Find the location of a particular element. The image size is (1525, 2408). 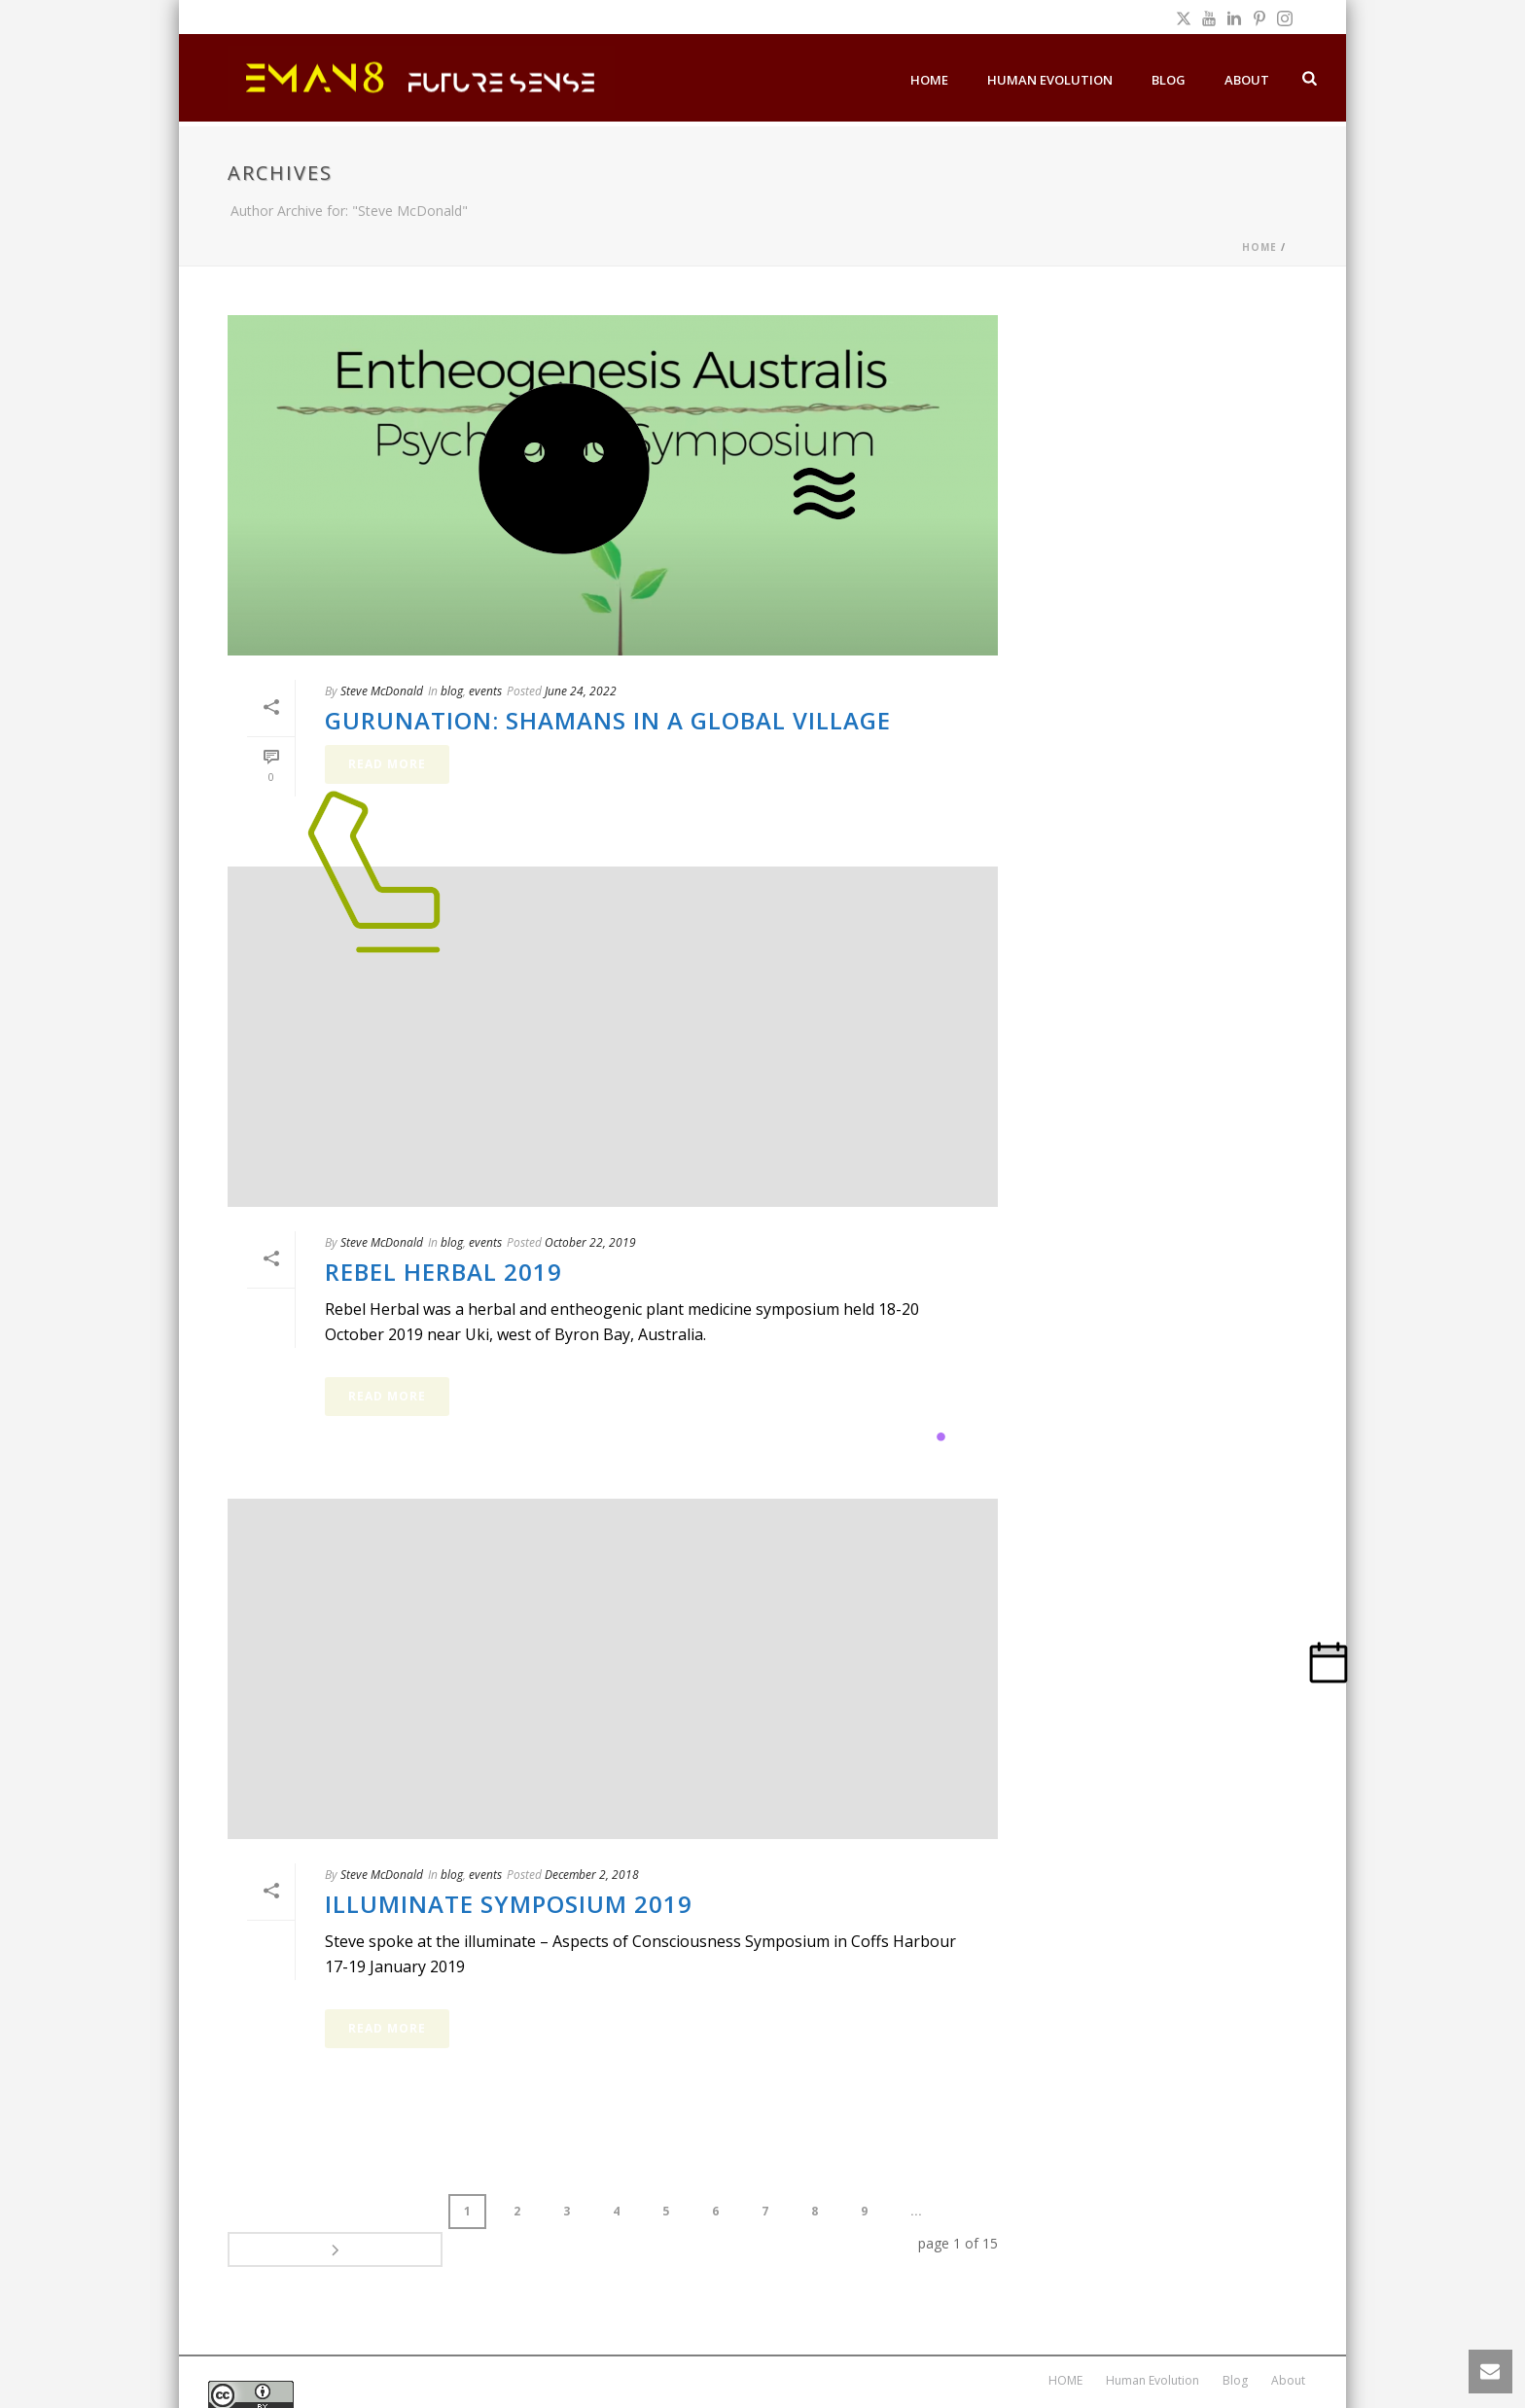

indicates water or aquatic features is located at coordinates (824, 493).